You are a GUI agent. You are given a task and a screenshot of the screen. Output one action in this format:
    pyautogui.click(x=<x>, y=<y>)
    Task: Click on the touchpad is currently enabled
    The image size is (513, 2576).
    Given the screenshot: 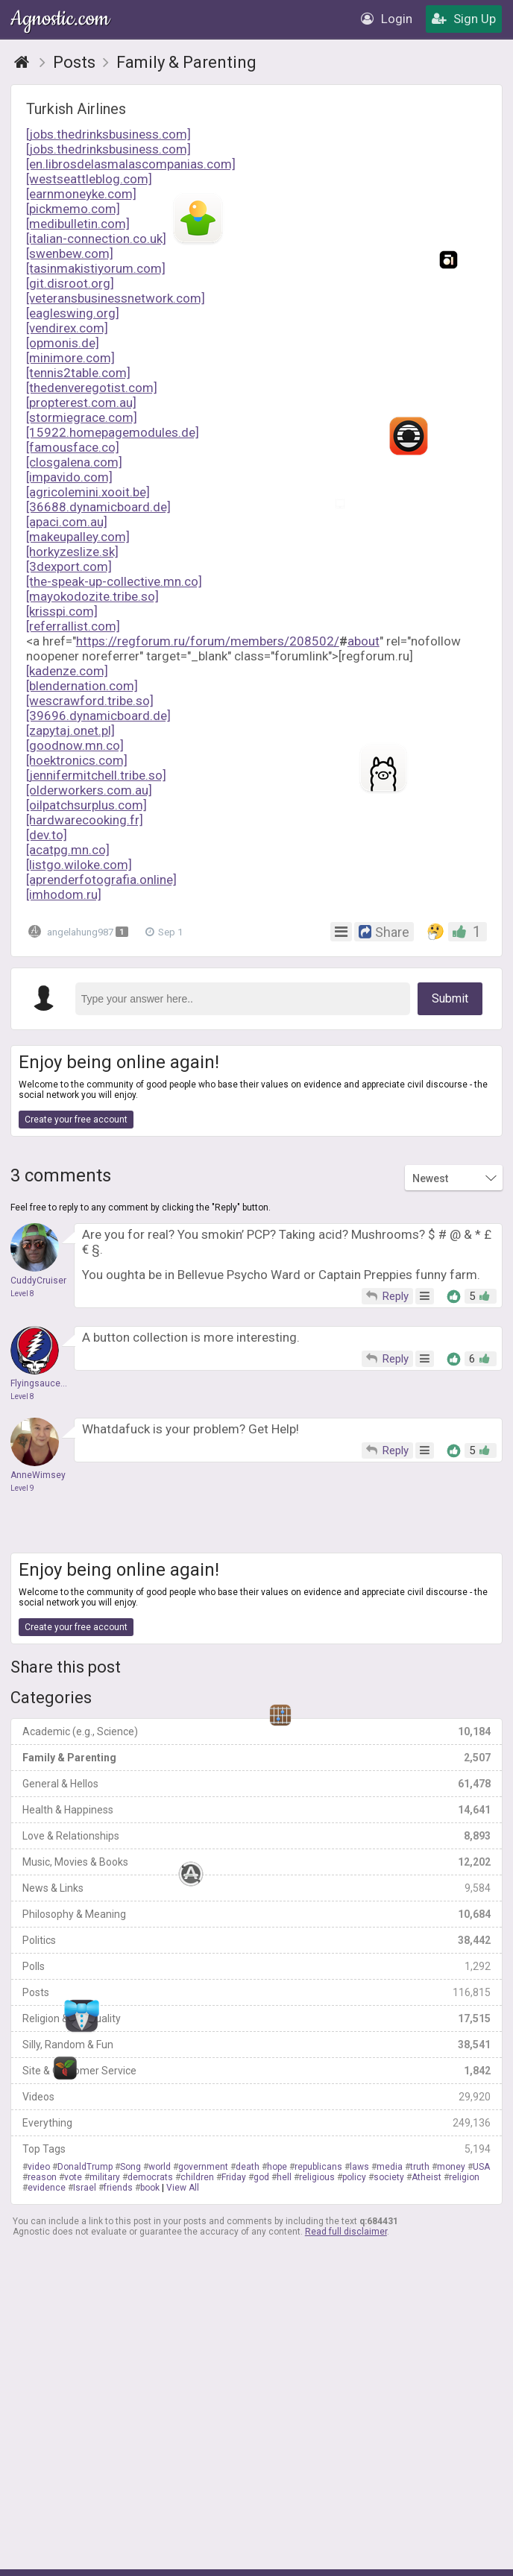 What is the action you would take?
    pyautogui.click(x=340, y=504)
    